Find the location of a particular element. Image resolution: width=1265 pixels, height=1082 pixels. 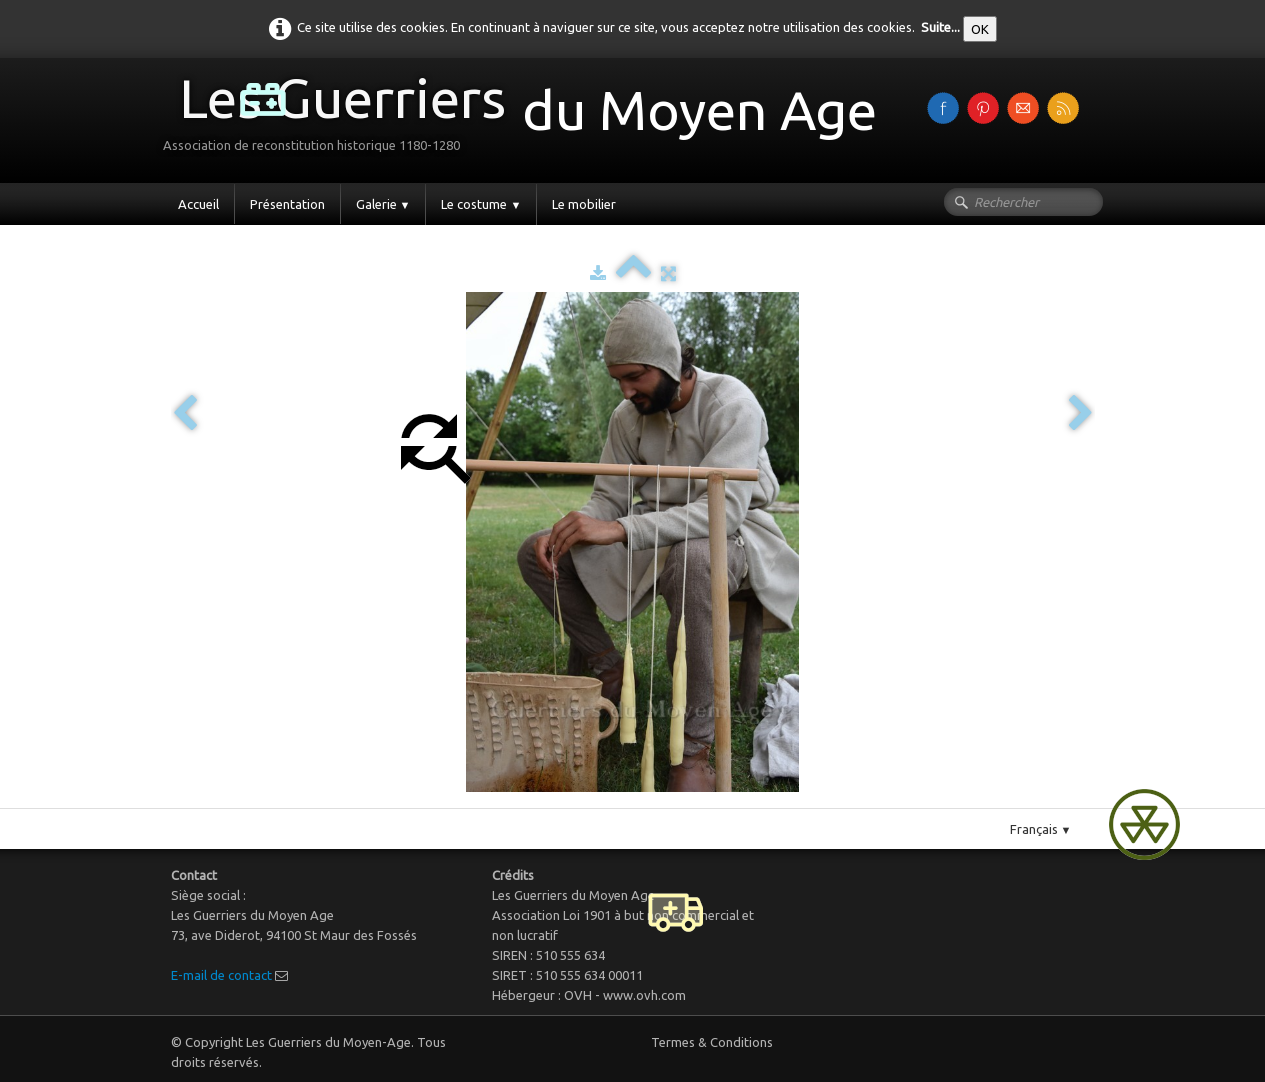

fallout shelter location indicator is located at coordinates (1144, 824).